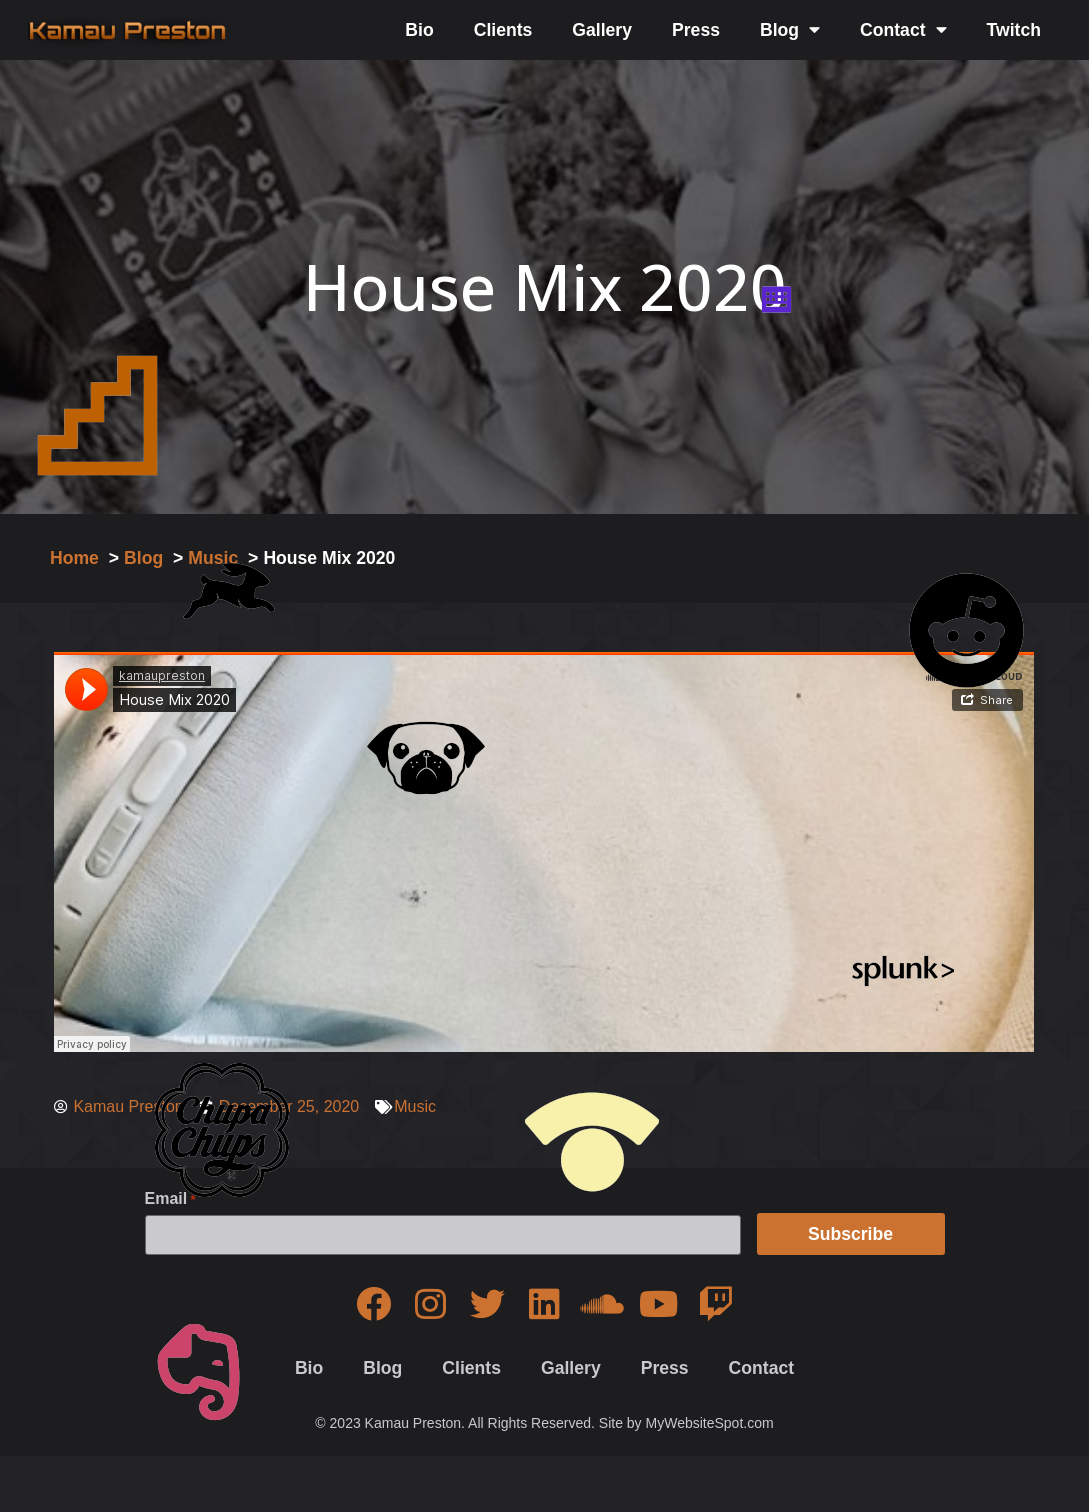 The width and height of the screenshot is (1089, 1512). Describe the element at coordinates (222, 1130) in the screenshot. I see `chupa chups brand logo` at that location.